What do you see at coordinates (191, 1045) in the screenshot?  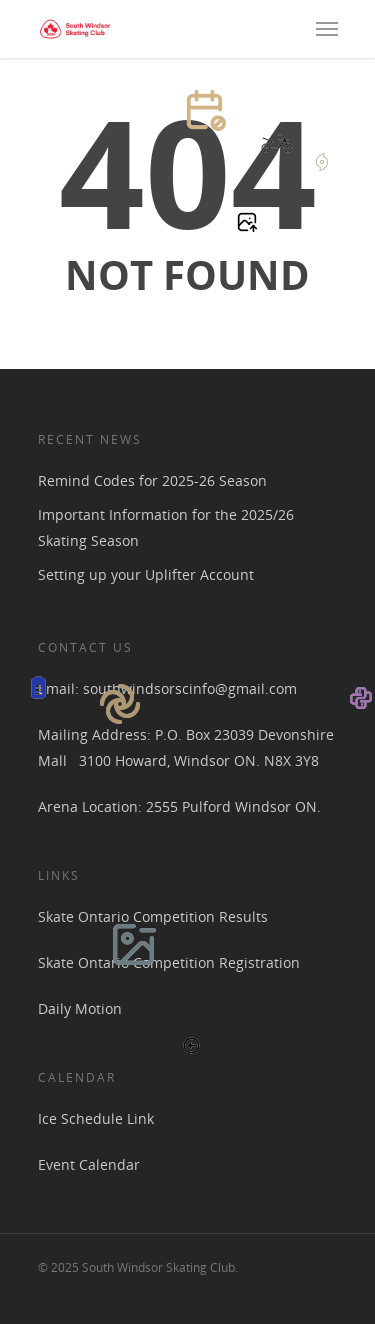 I see `go back to the previous screen` at bounding box center [191, 1045].